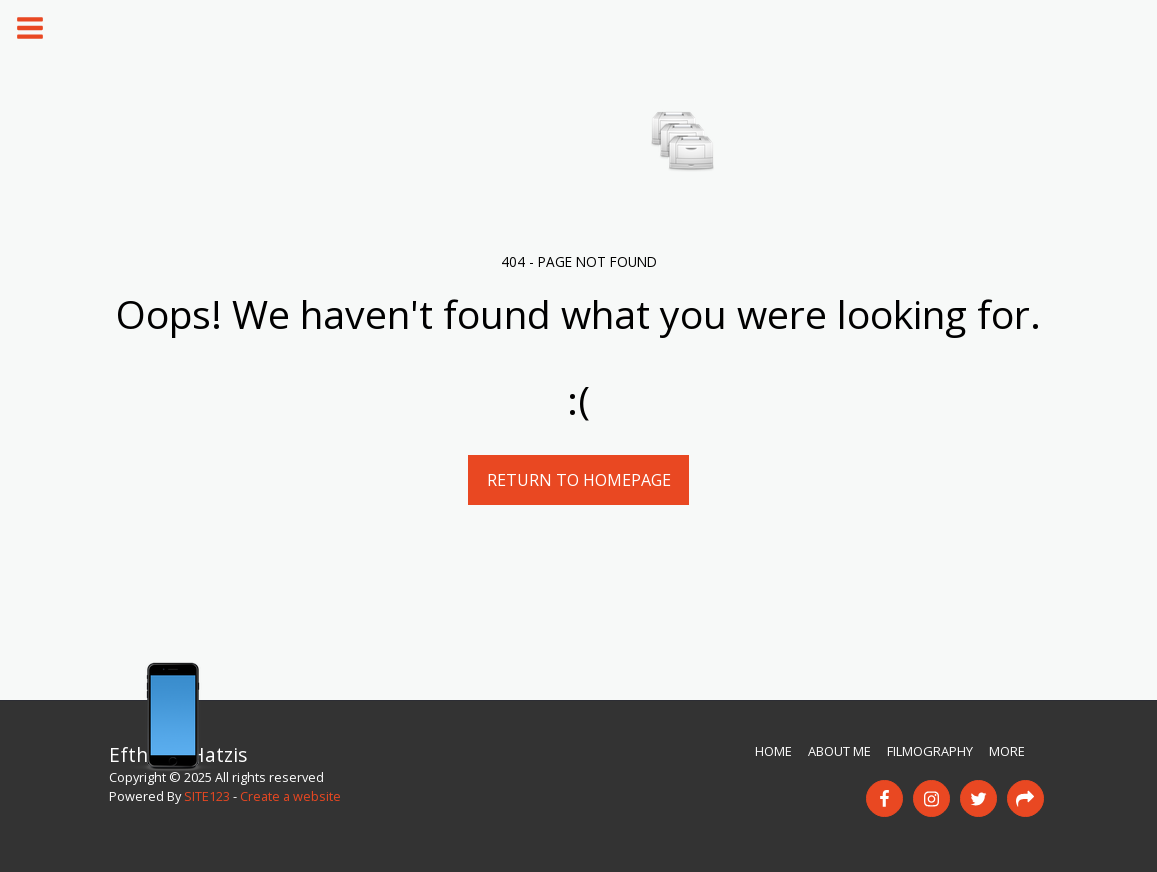 This screenshot has height=872, width=1157. I want to click on iPhone 7 device icon for system identification, so click(173, 717).